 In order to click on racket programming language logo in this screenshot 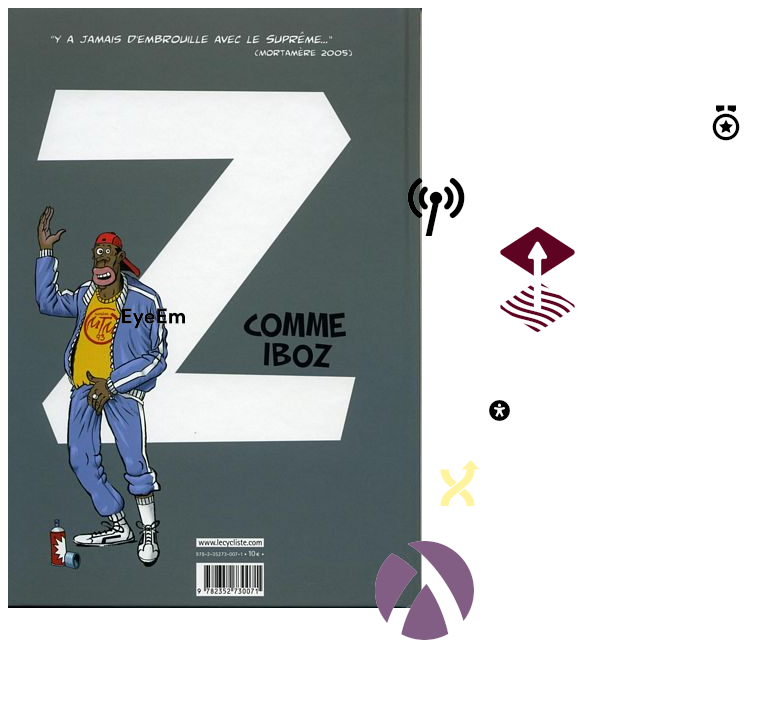, I will do `click(424, 590)`.